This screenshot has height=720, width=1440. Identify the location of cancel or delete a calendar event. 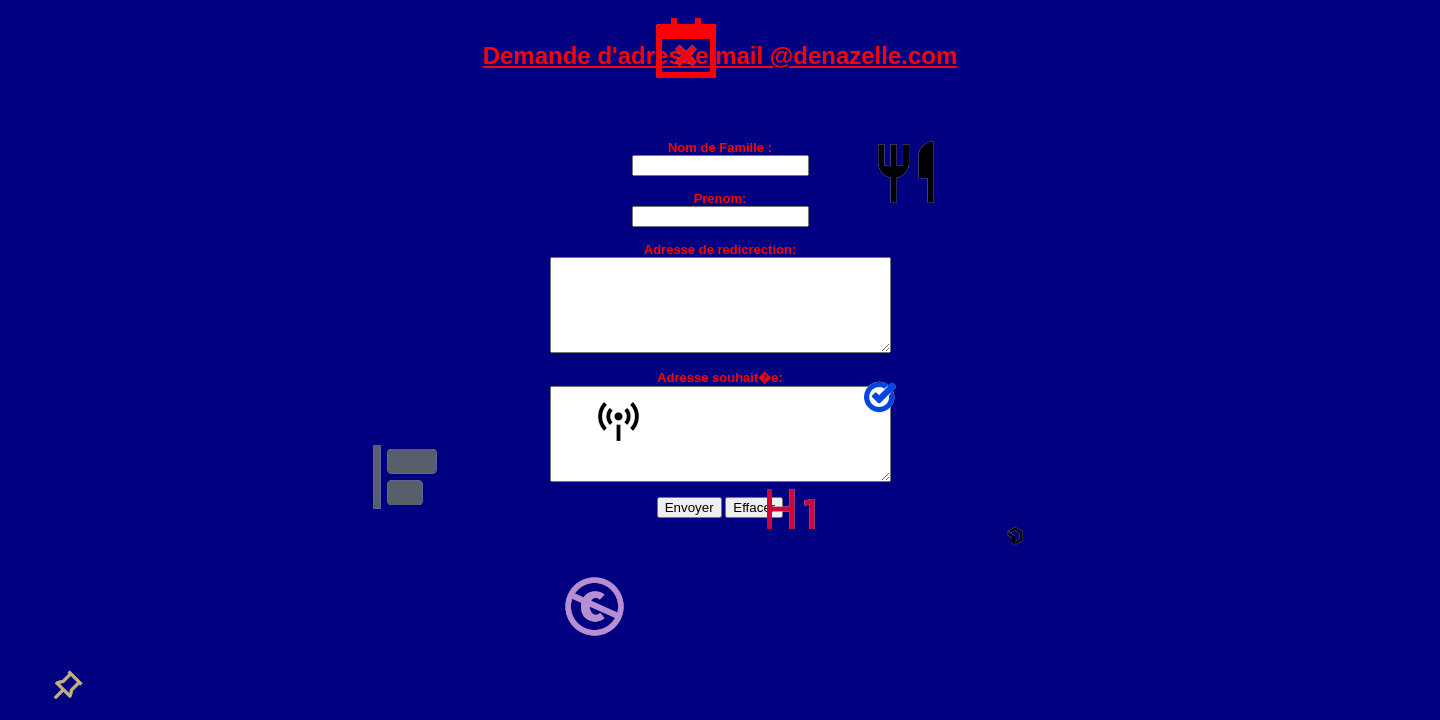
(686, 51).